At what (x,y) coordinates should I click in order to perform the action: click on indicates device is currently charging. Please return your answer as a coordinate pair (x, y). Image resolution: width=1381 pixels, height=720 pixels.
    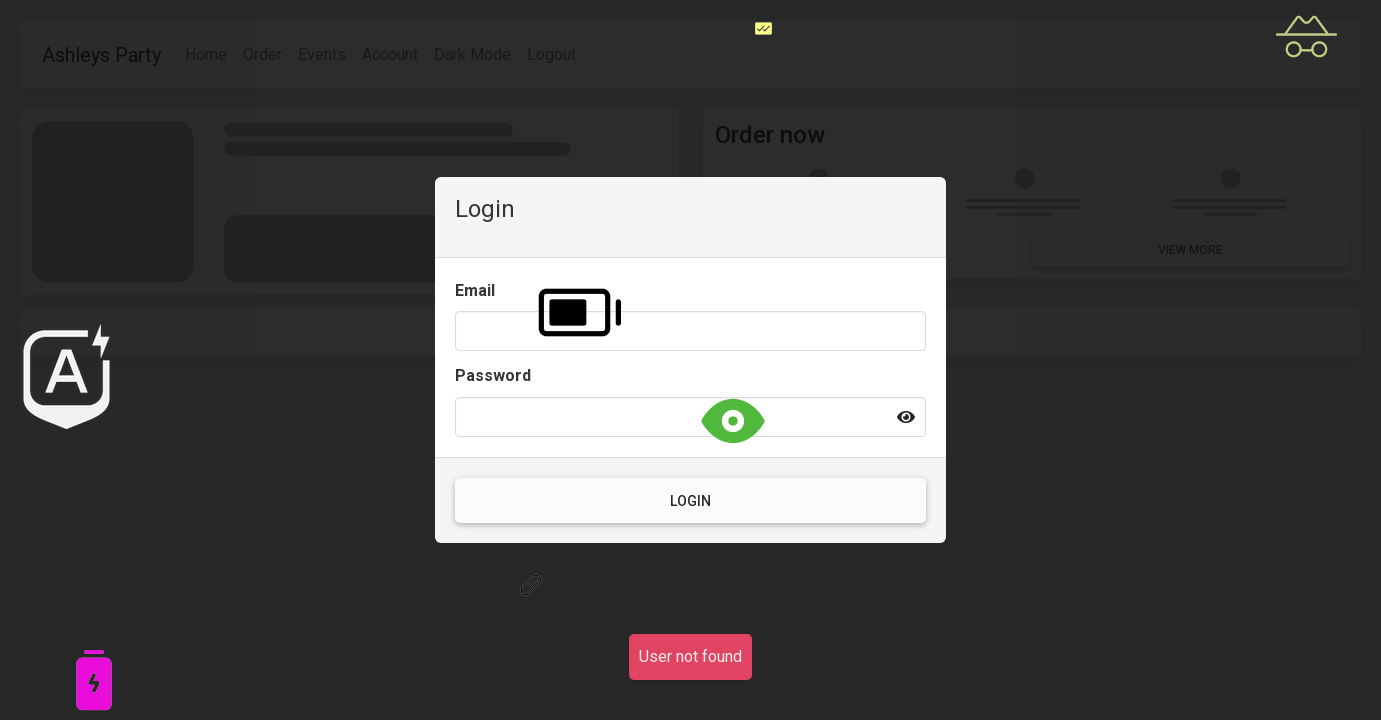
    Looking at the image, I should click on (94, 681).